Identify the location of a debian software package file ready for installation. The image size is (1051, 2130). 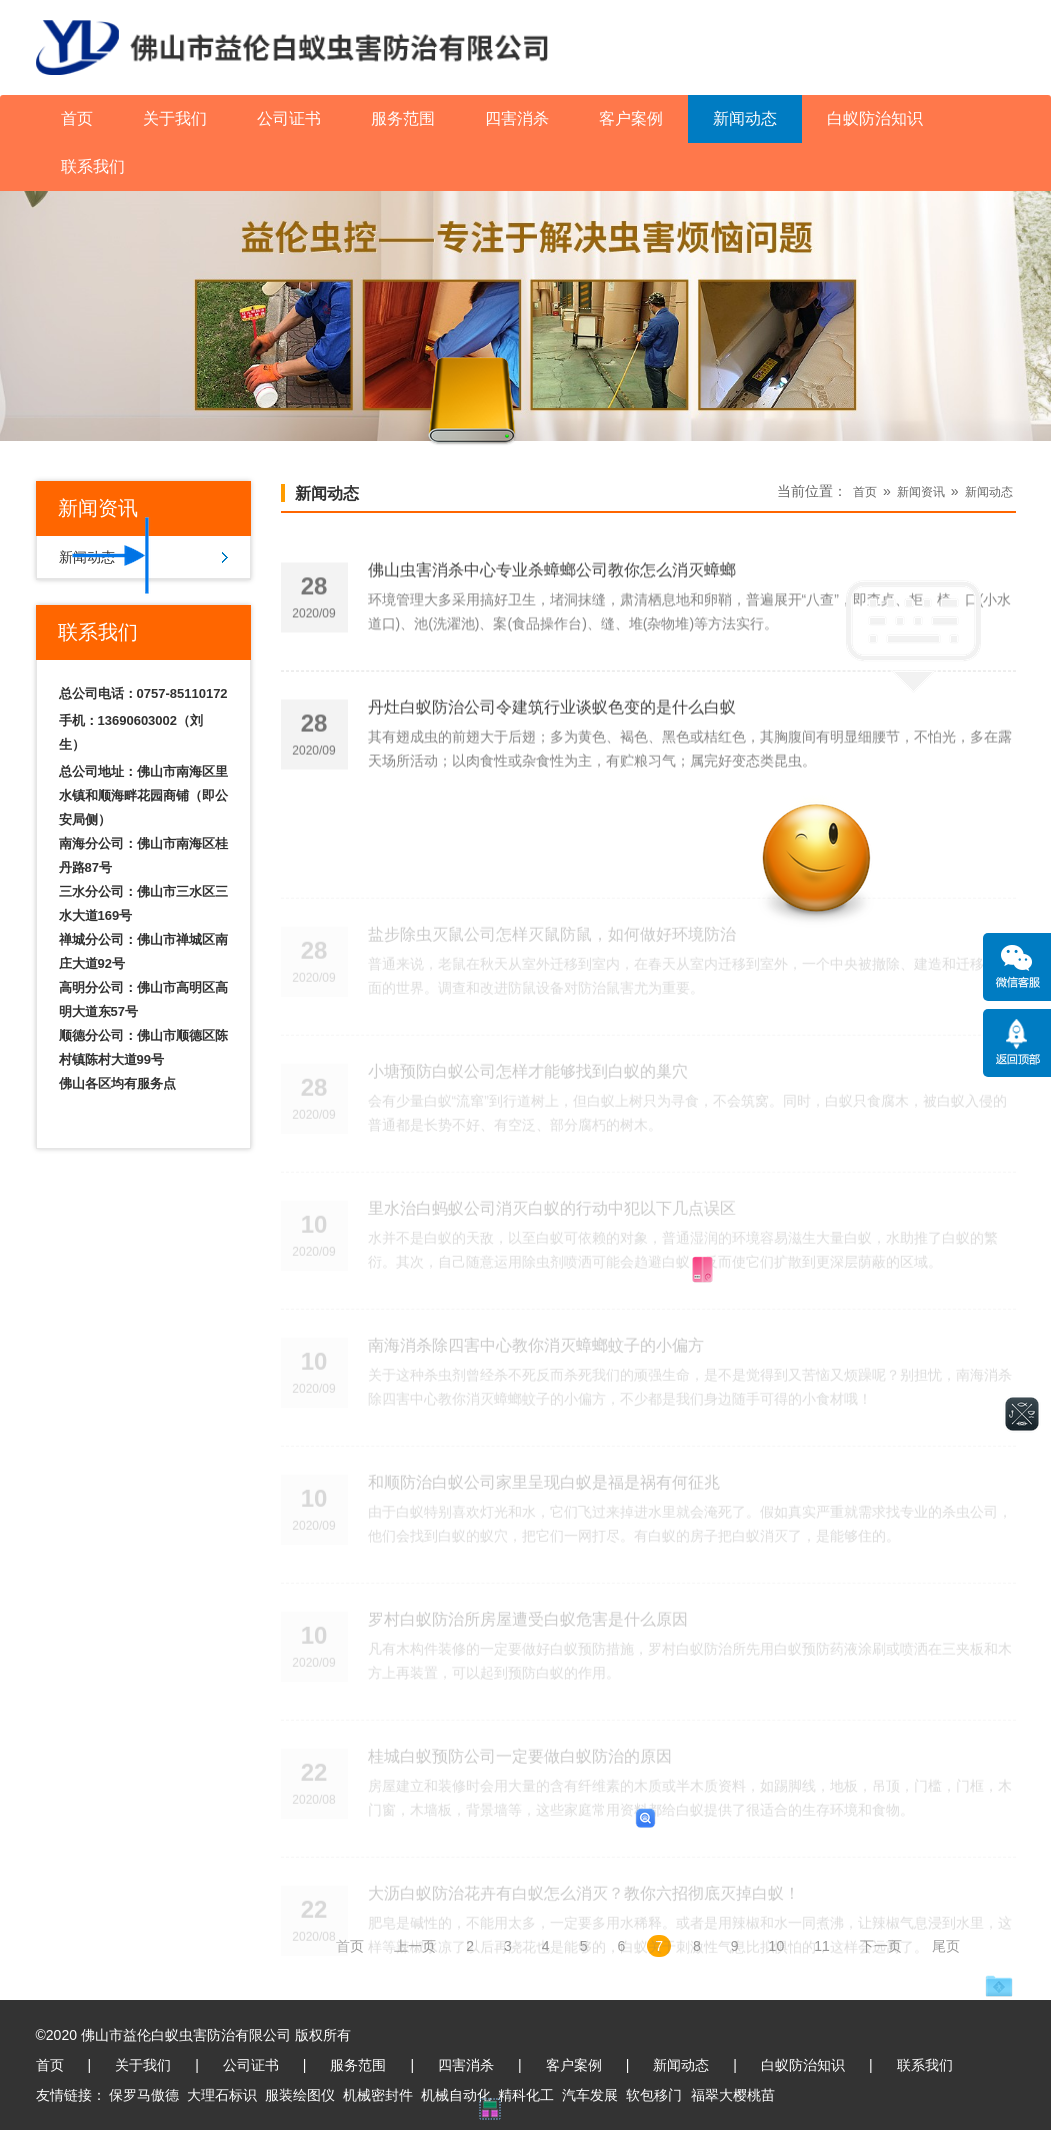
(702, 1269).